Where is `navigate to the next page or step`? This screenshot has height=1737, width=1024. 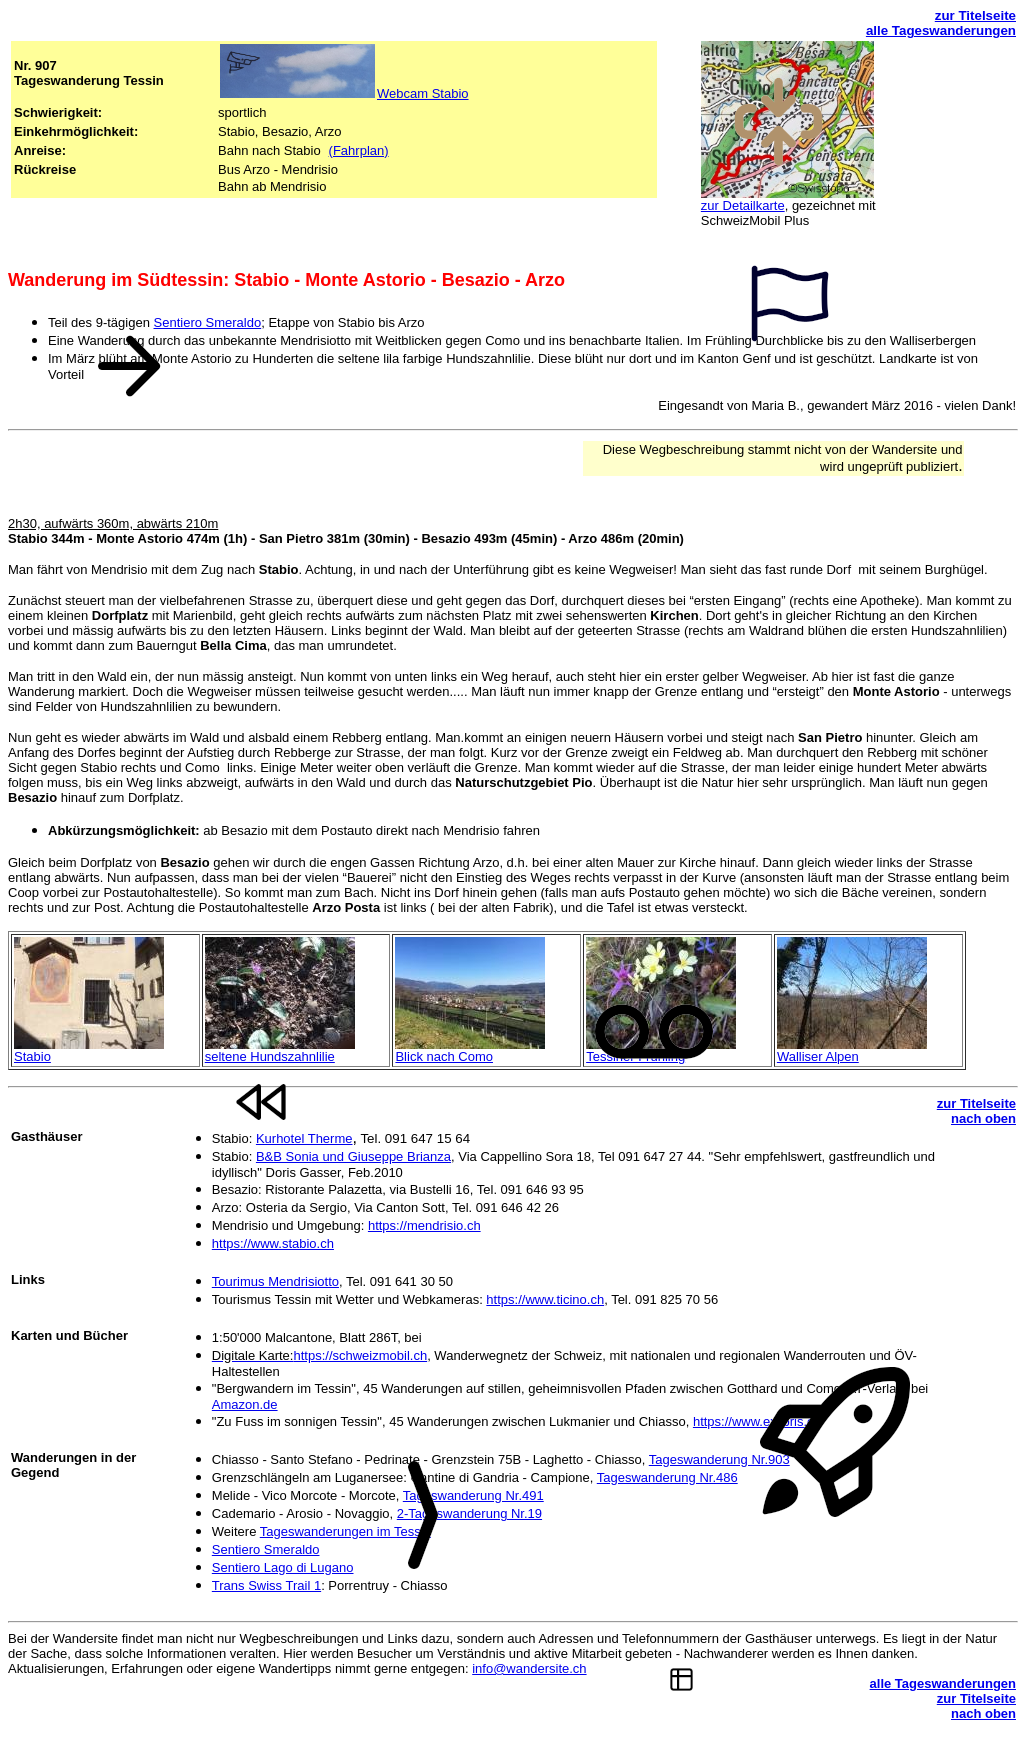 navigate to the next page or step is located at coordinates (130, 366).